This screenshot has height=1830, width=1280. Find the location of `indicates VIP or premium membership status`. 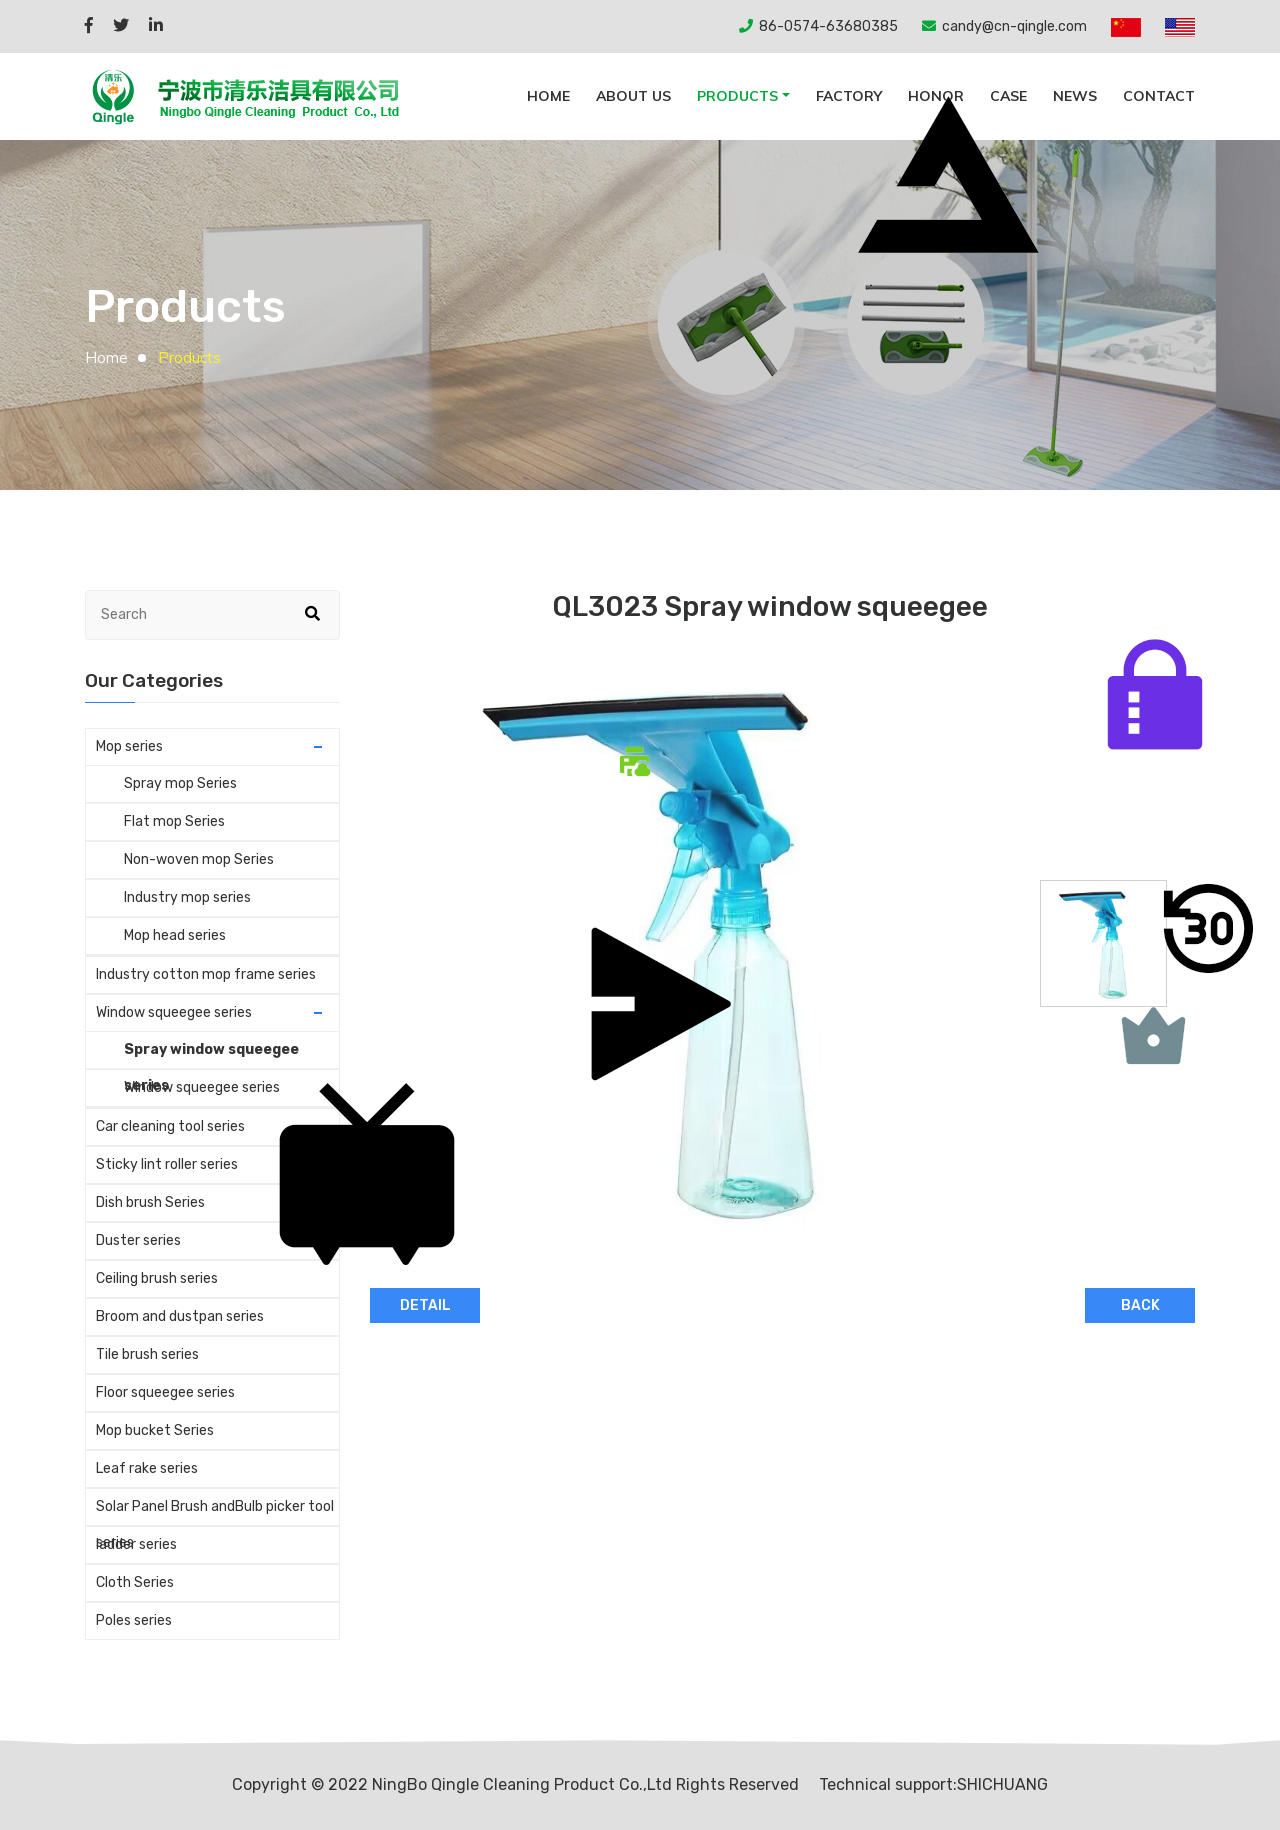

indicates VIP or premium membership status is located at coordinates (1153, 1037).